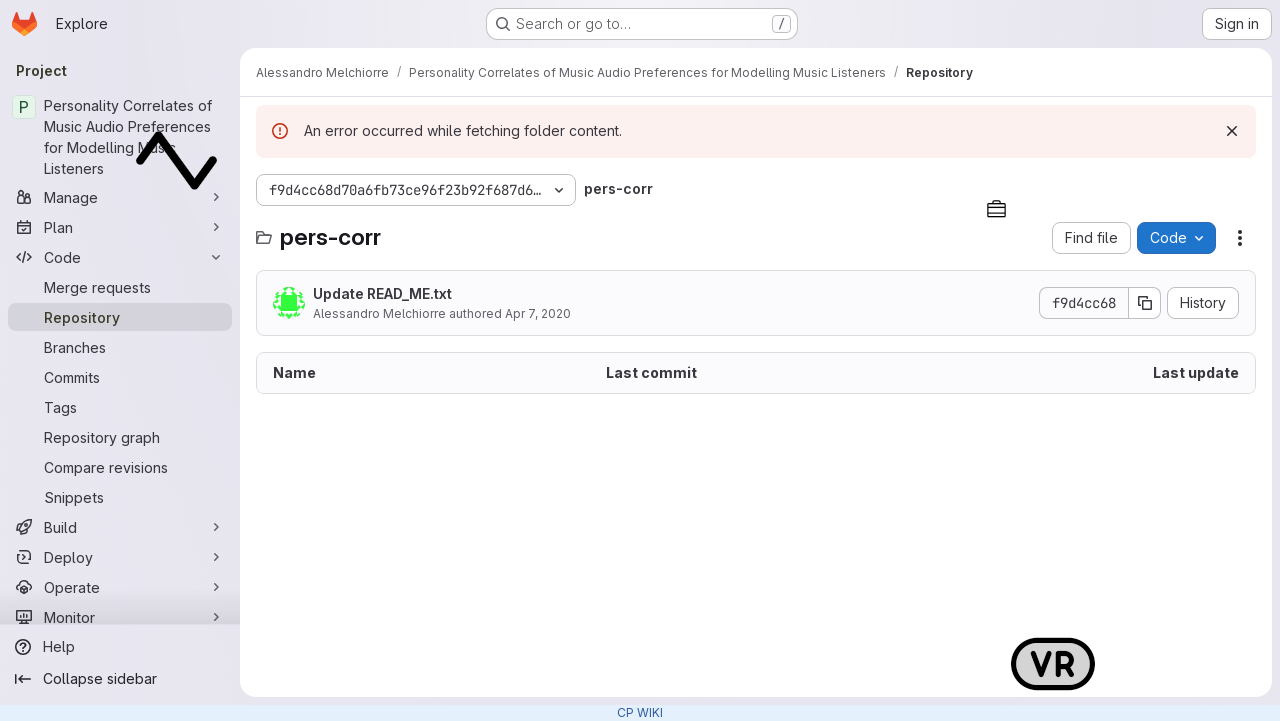  What do you see at coordinates (1053, 664) in the screenshot?
I see `access virtual reality mode or settings` at bounding box center [1053, 664].